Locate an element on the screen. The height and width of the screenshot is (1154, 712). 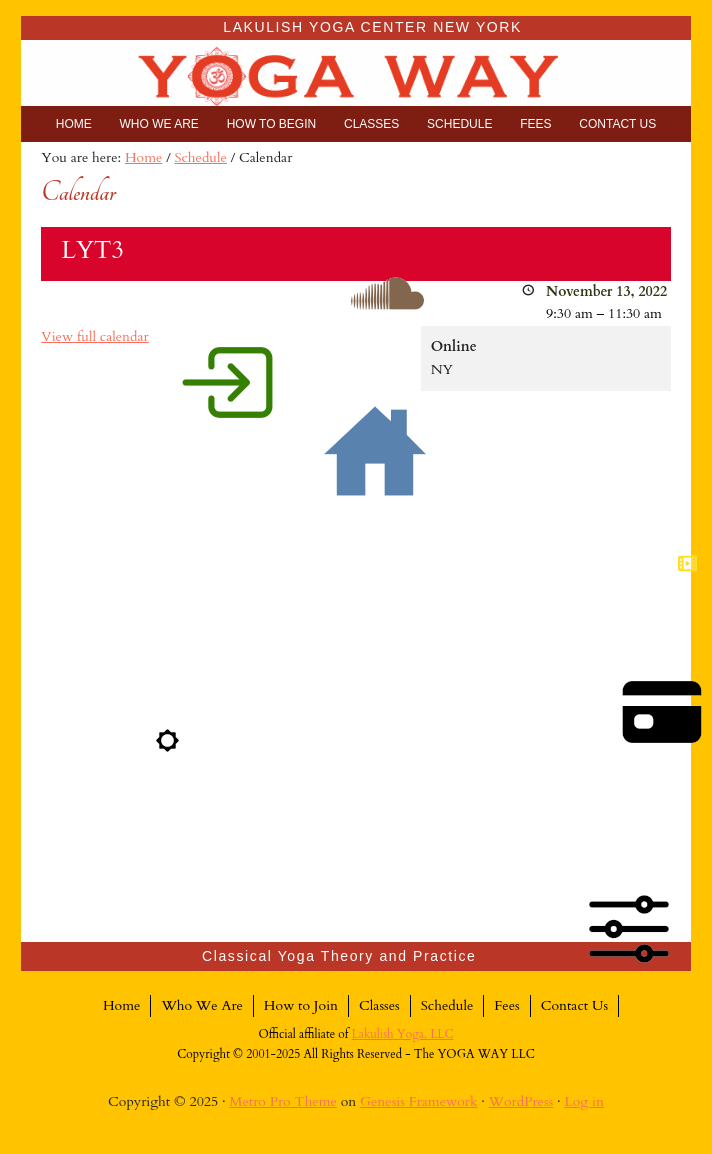
adjust screen brightness settings is located at coordinates (167, 740).